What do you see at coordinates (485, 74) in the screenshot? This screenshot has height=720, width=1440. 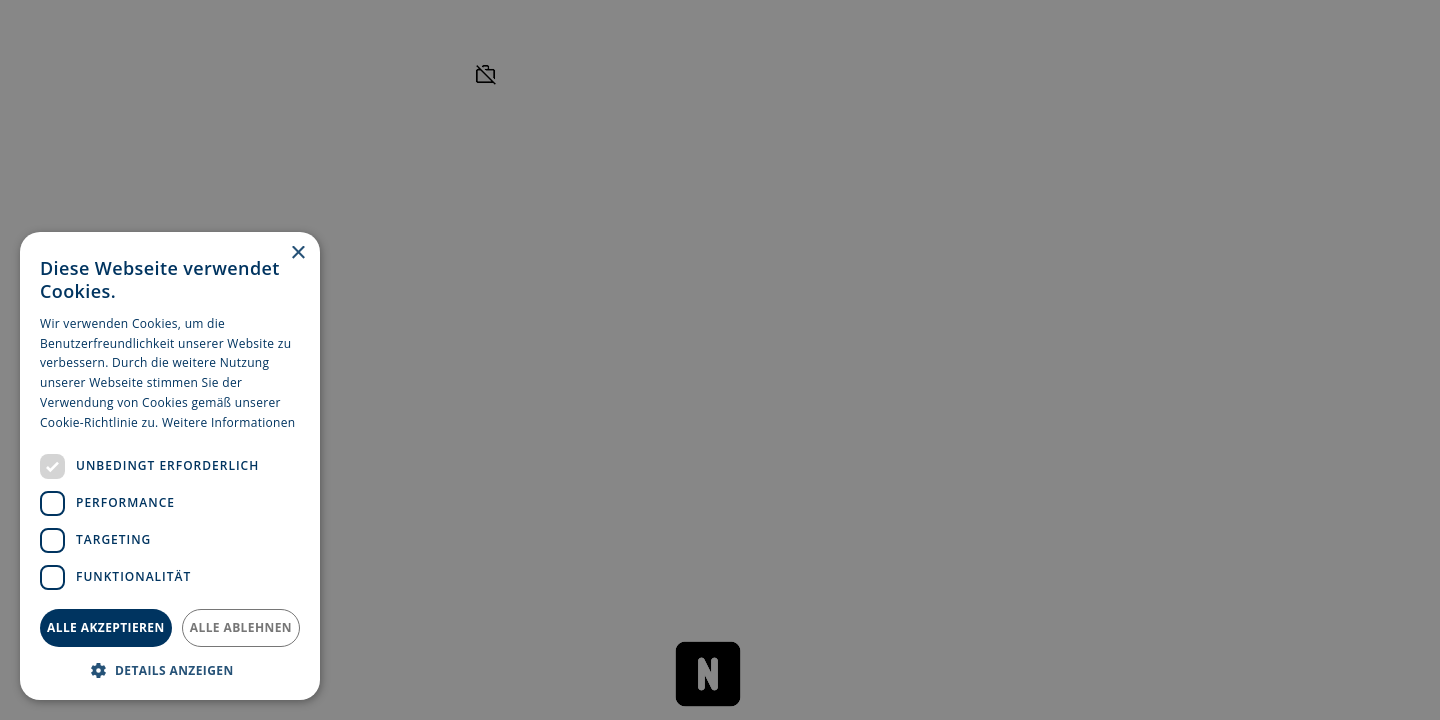 I see `work mode disabled or turned off` at bounding box center [485, 74].